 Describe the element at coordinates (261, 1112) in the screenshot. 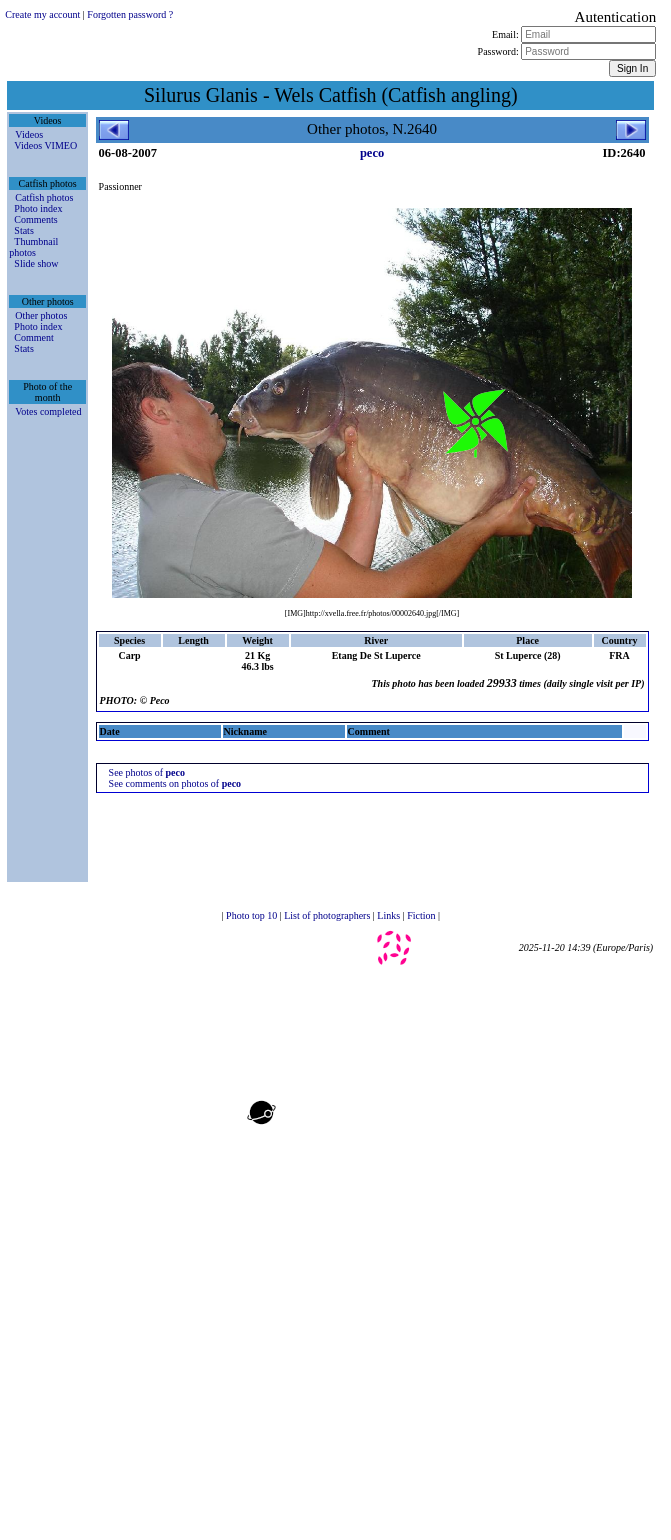

I see `view orbital mechanics or space simulation settings` at that location.